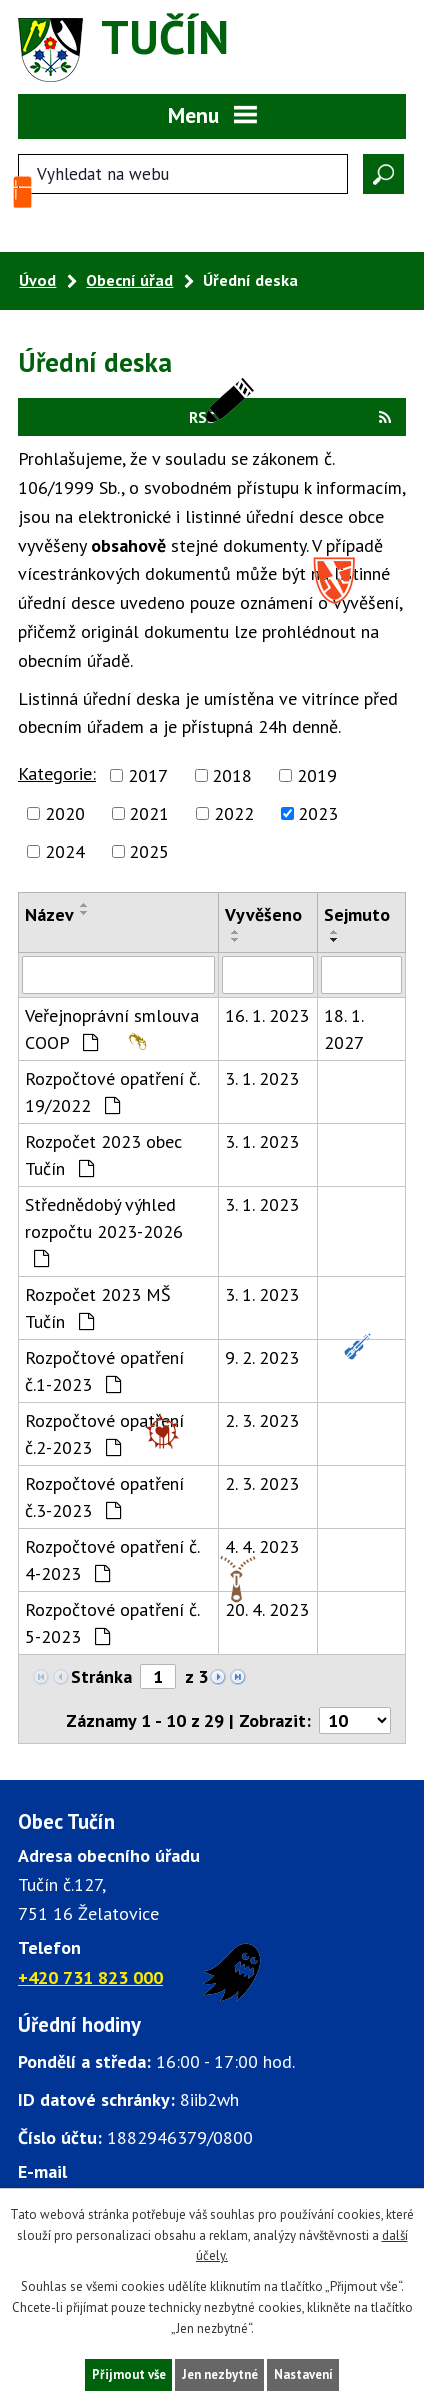 Image resolution: width=424 pixels, height=2406 pixels. What do you see at coordinates (230, 400) in the screenshot?
I see `ammunition or weaponry item in a game inventory` at bounding box center [230, 400].